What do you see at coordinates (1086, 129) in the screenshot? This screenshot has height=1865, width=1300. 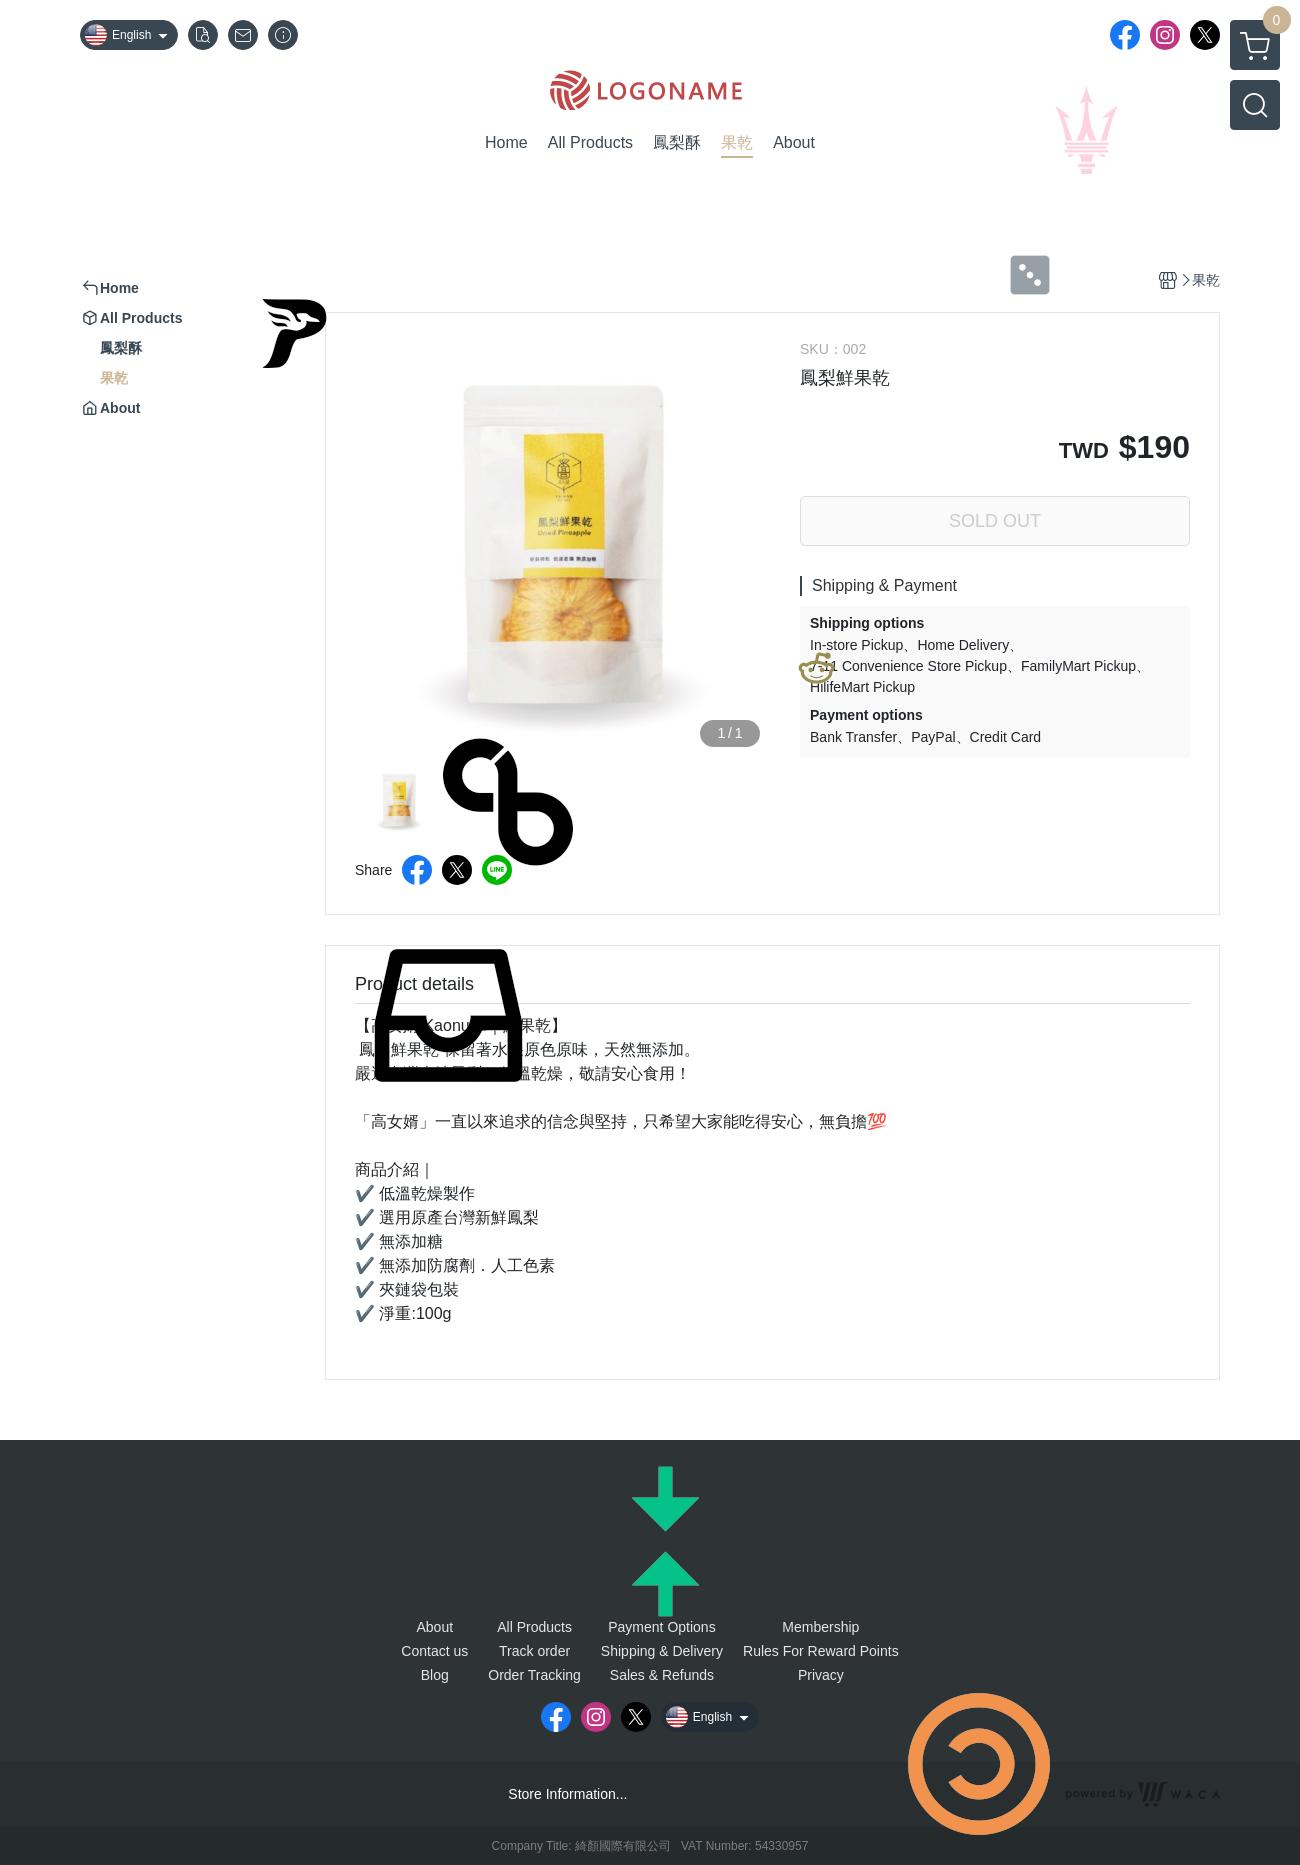 I see `maserati brand logo` at bounding box center [1086, 129].